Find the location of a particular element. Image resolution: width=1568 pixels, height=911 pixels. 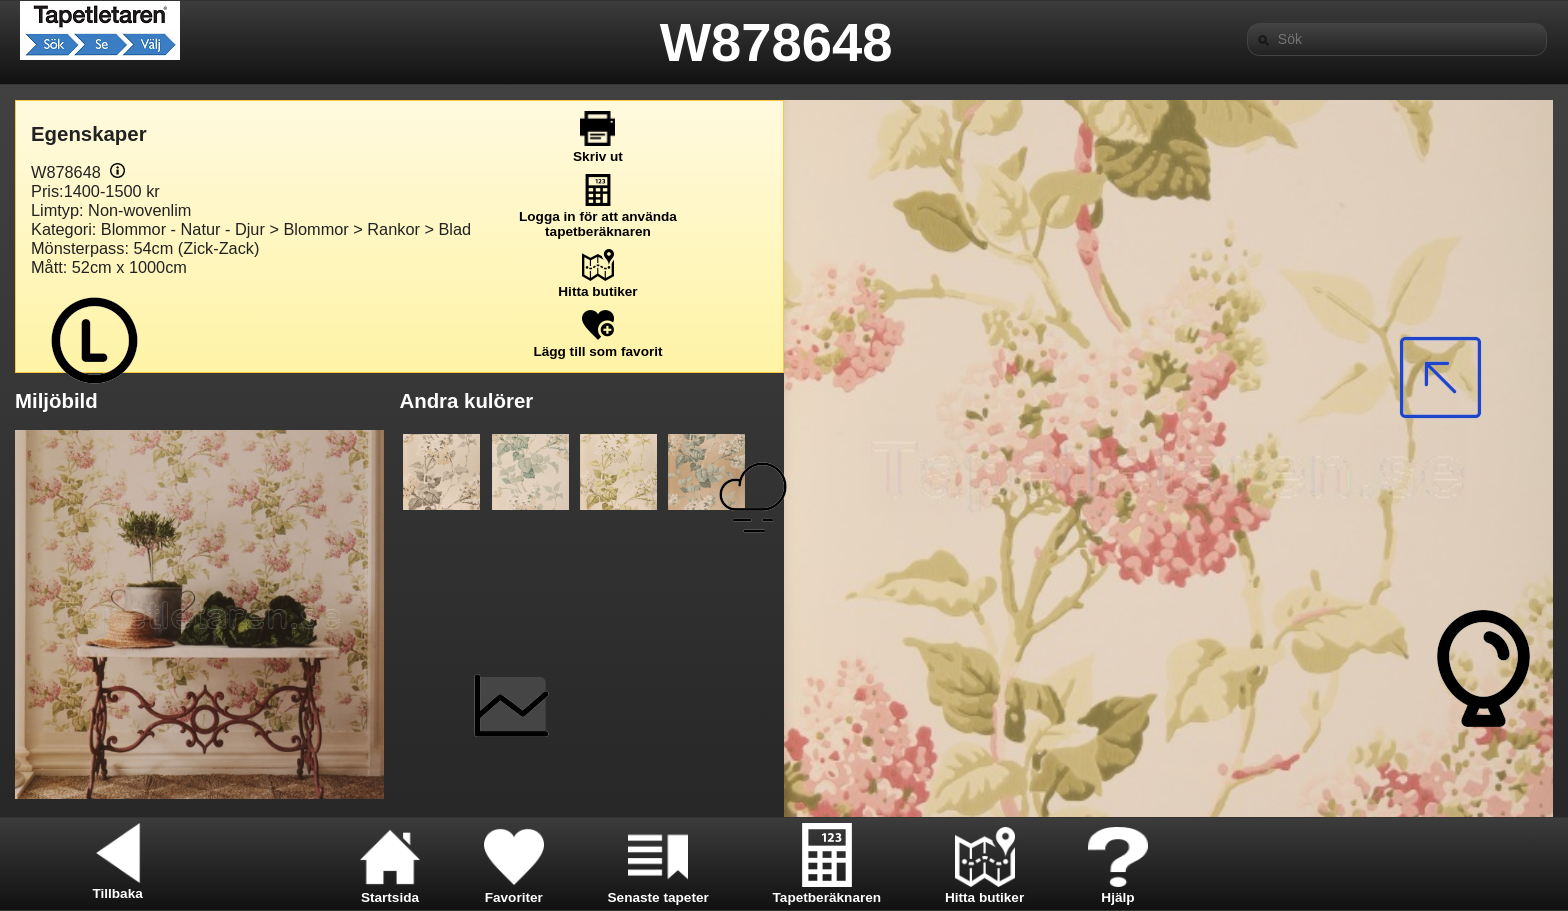

navigate to previous or parent section is located at coordinates (1440, 377).